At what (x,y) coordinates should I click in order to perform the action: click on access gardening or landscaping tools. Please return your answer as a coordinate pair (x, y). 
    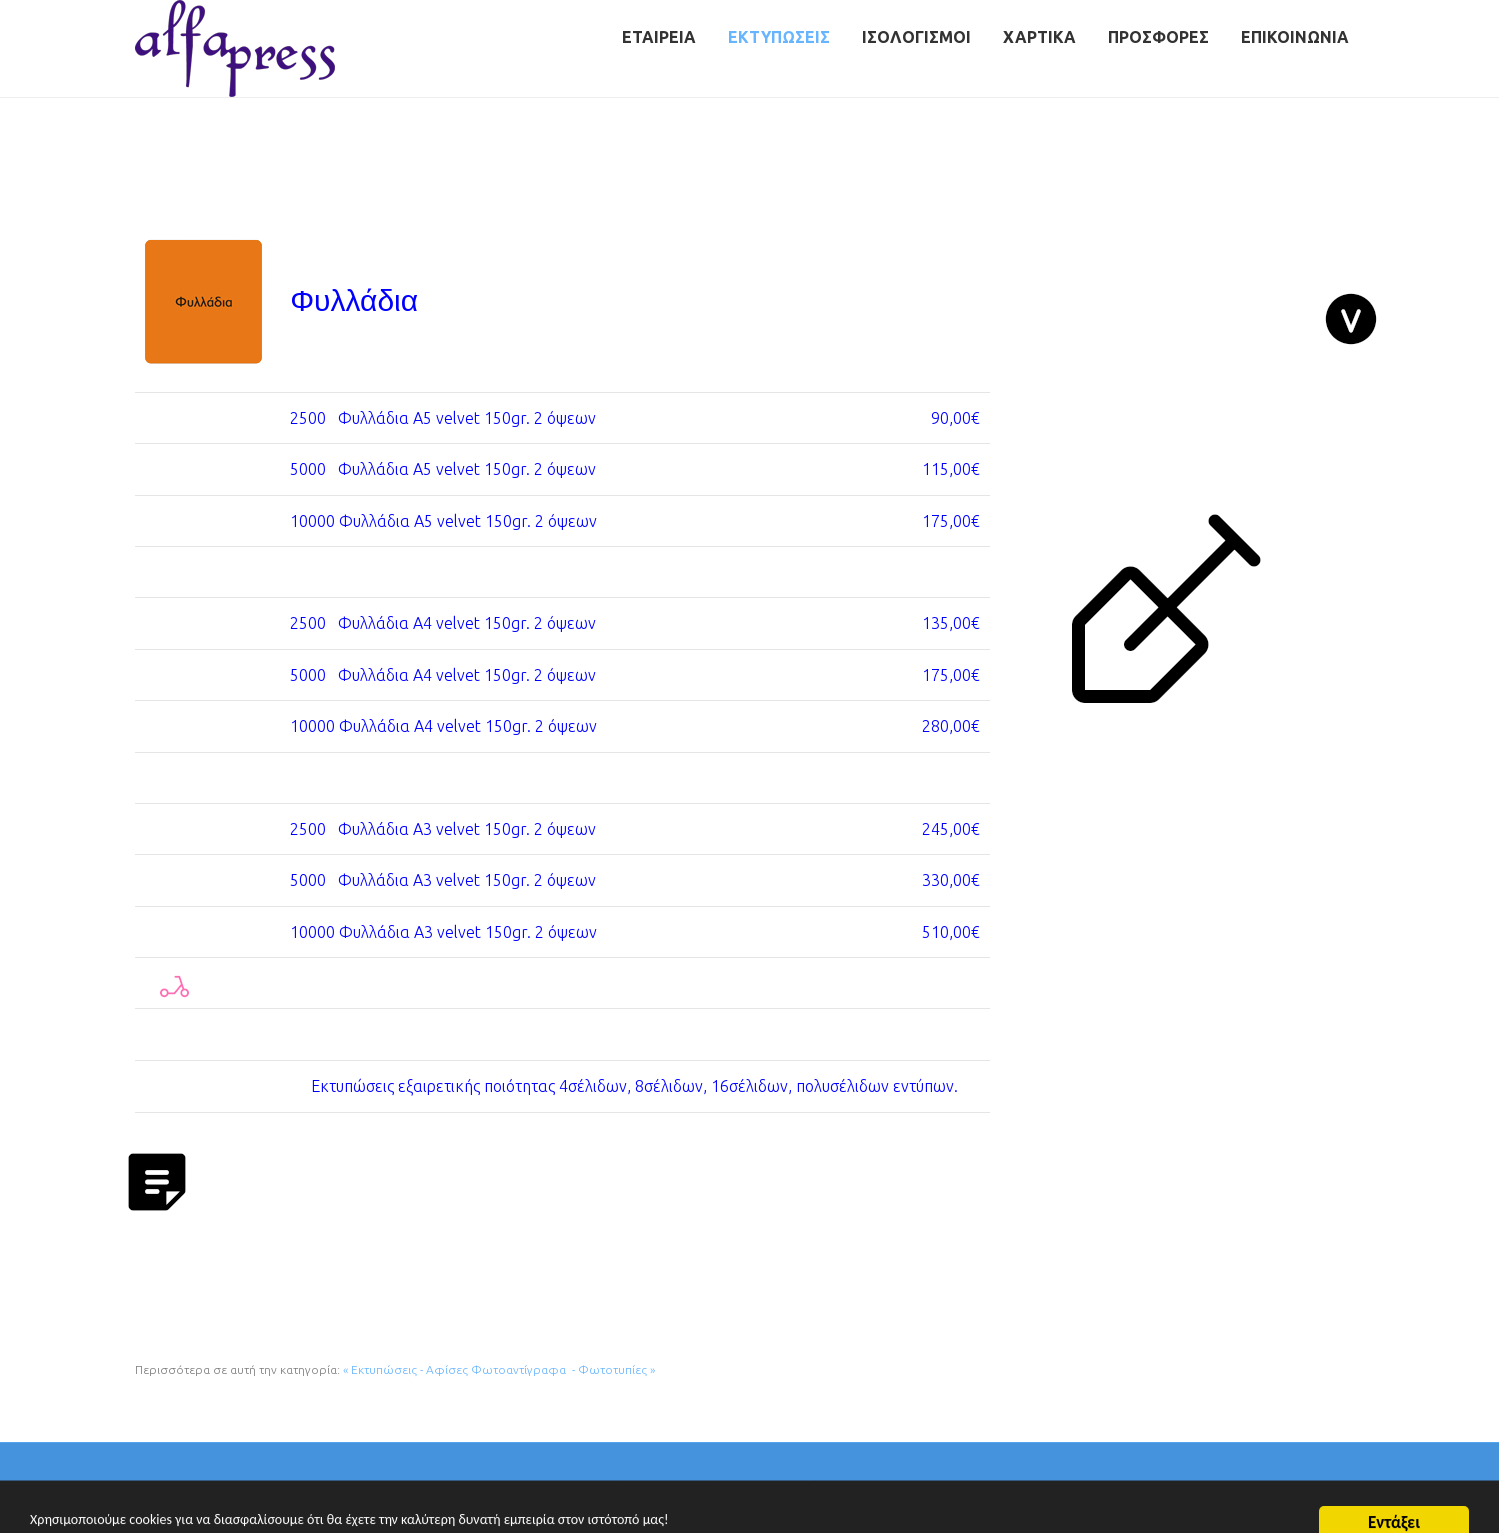
    Looking at the image, I should click on (1163, 612).